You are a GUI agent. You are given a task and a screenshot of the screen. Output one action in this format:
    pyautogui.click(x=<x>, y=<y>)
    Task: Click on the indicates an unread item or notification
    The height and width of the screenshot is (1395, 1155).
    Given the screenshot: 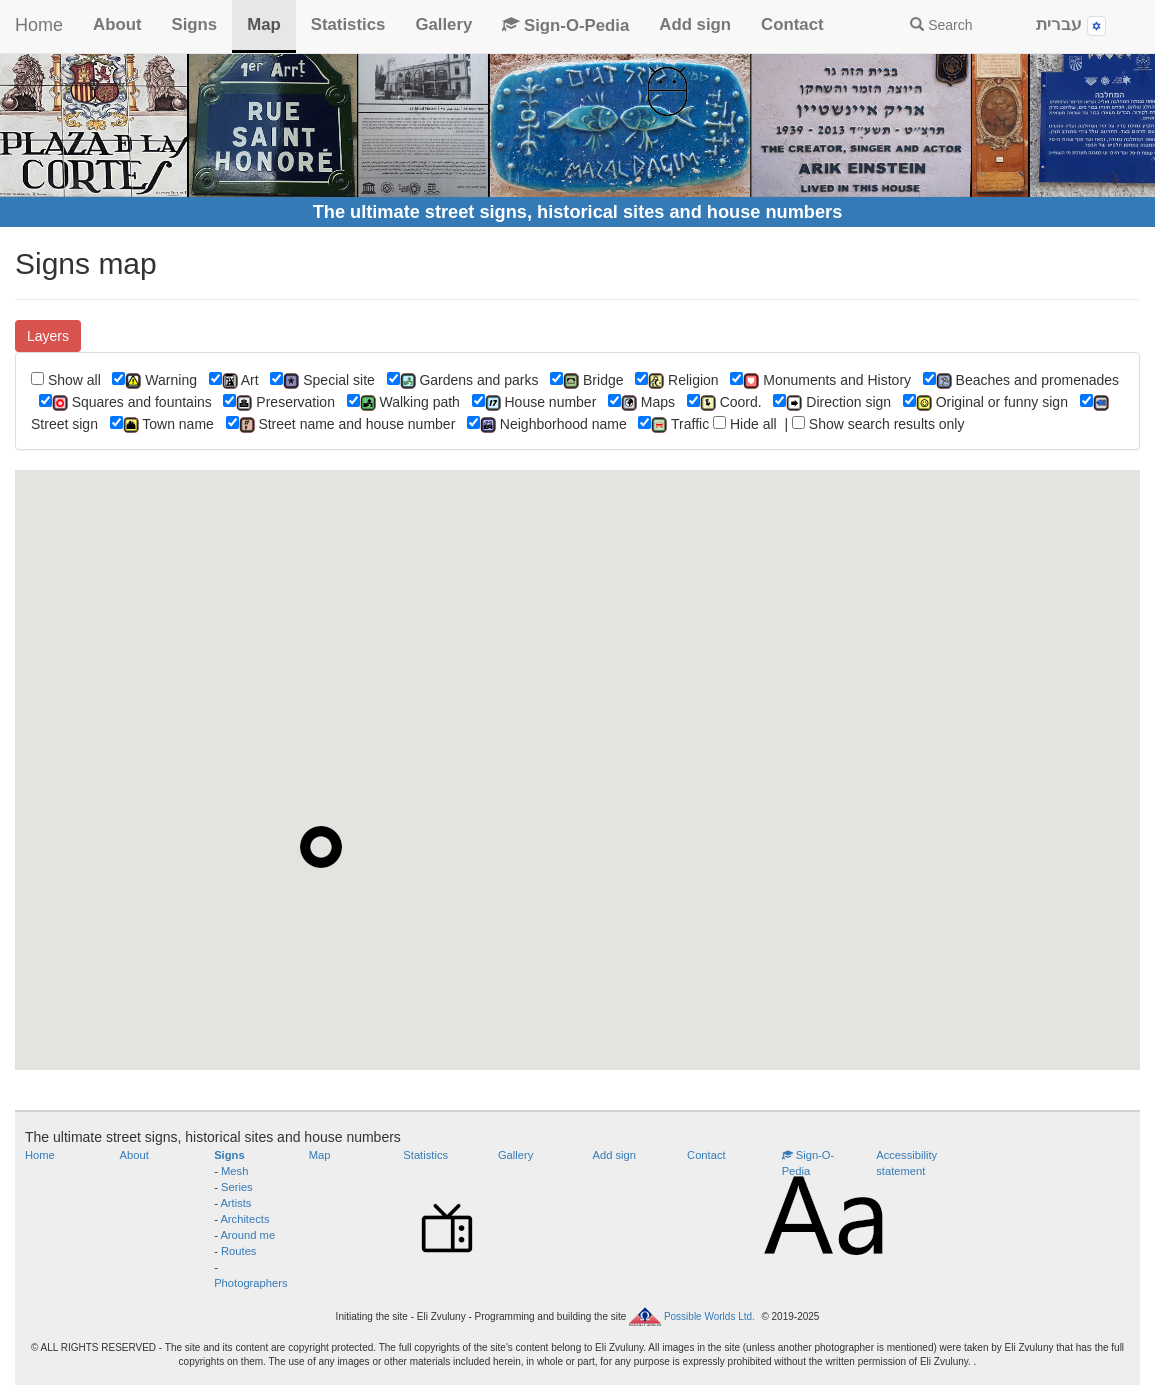 What is the action you would take?
    pyautogui.click(x=321, y=847)
    